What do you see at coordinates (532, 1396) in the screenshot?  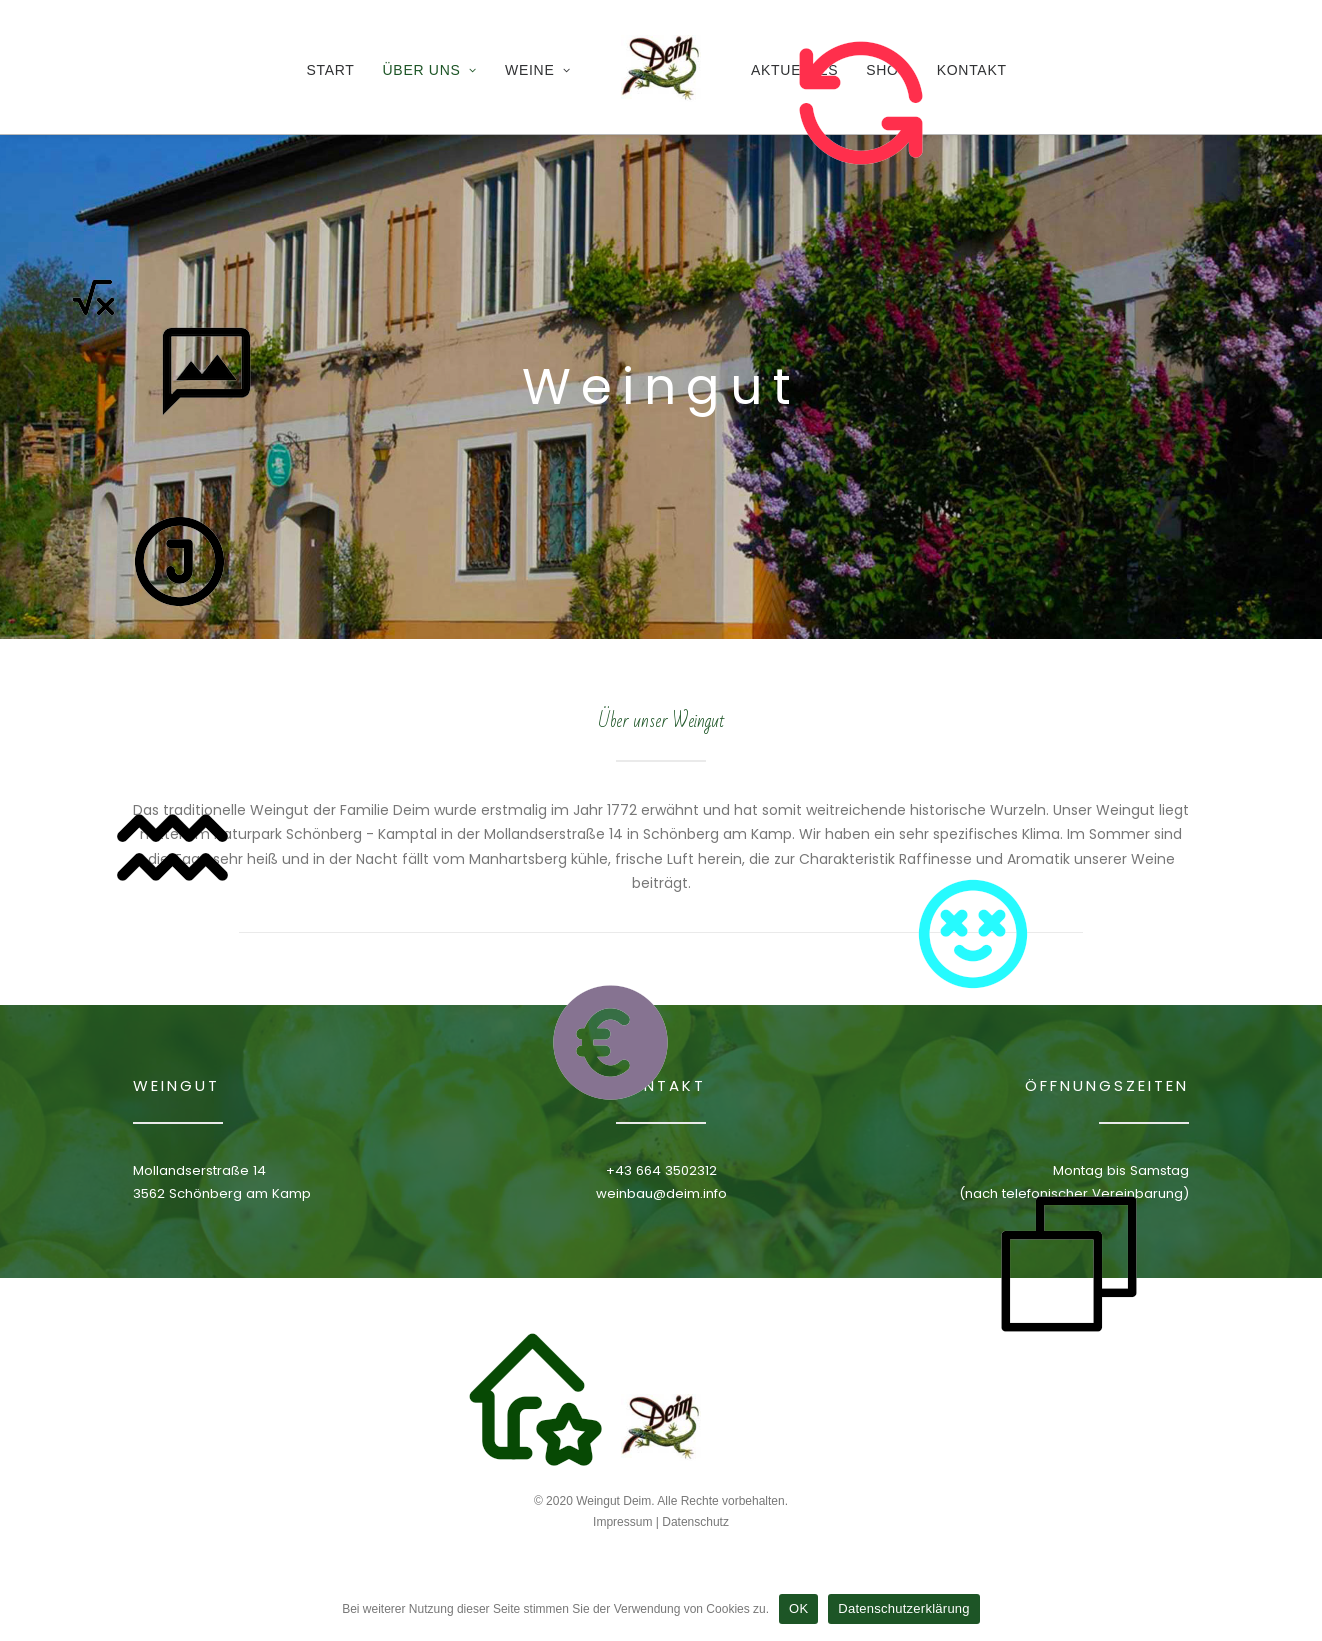 I see `mark a location as favorite` at bounding box center [532, 1396].